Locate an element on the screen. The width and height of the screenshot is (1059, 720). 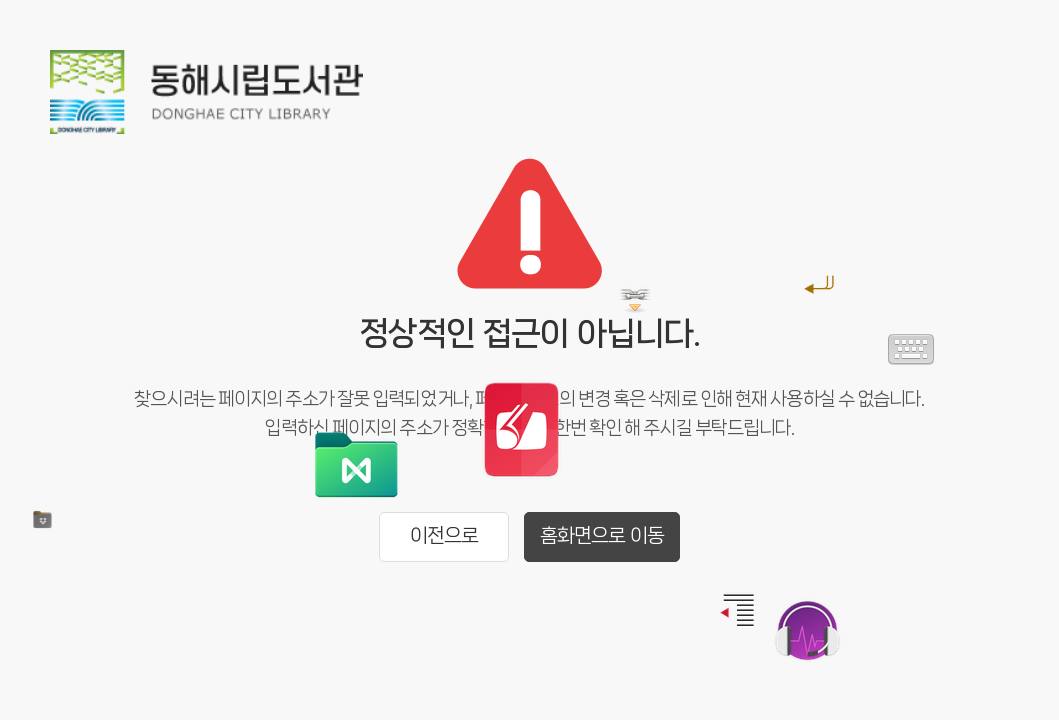
decrease text indentation is located at coordinates (737, 611).